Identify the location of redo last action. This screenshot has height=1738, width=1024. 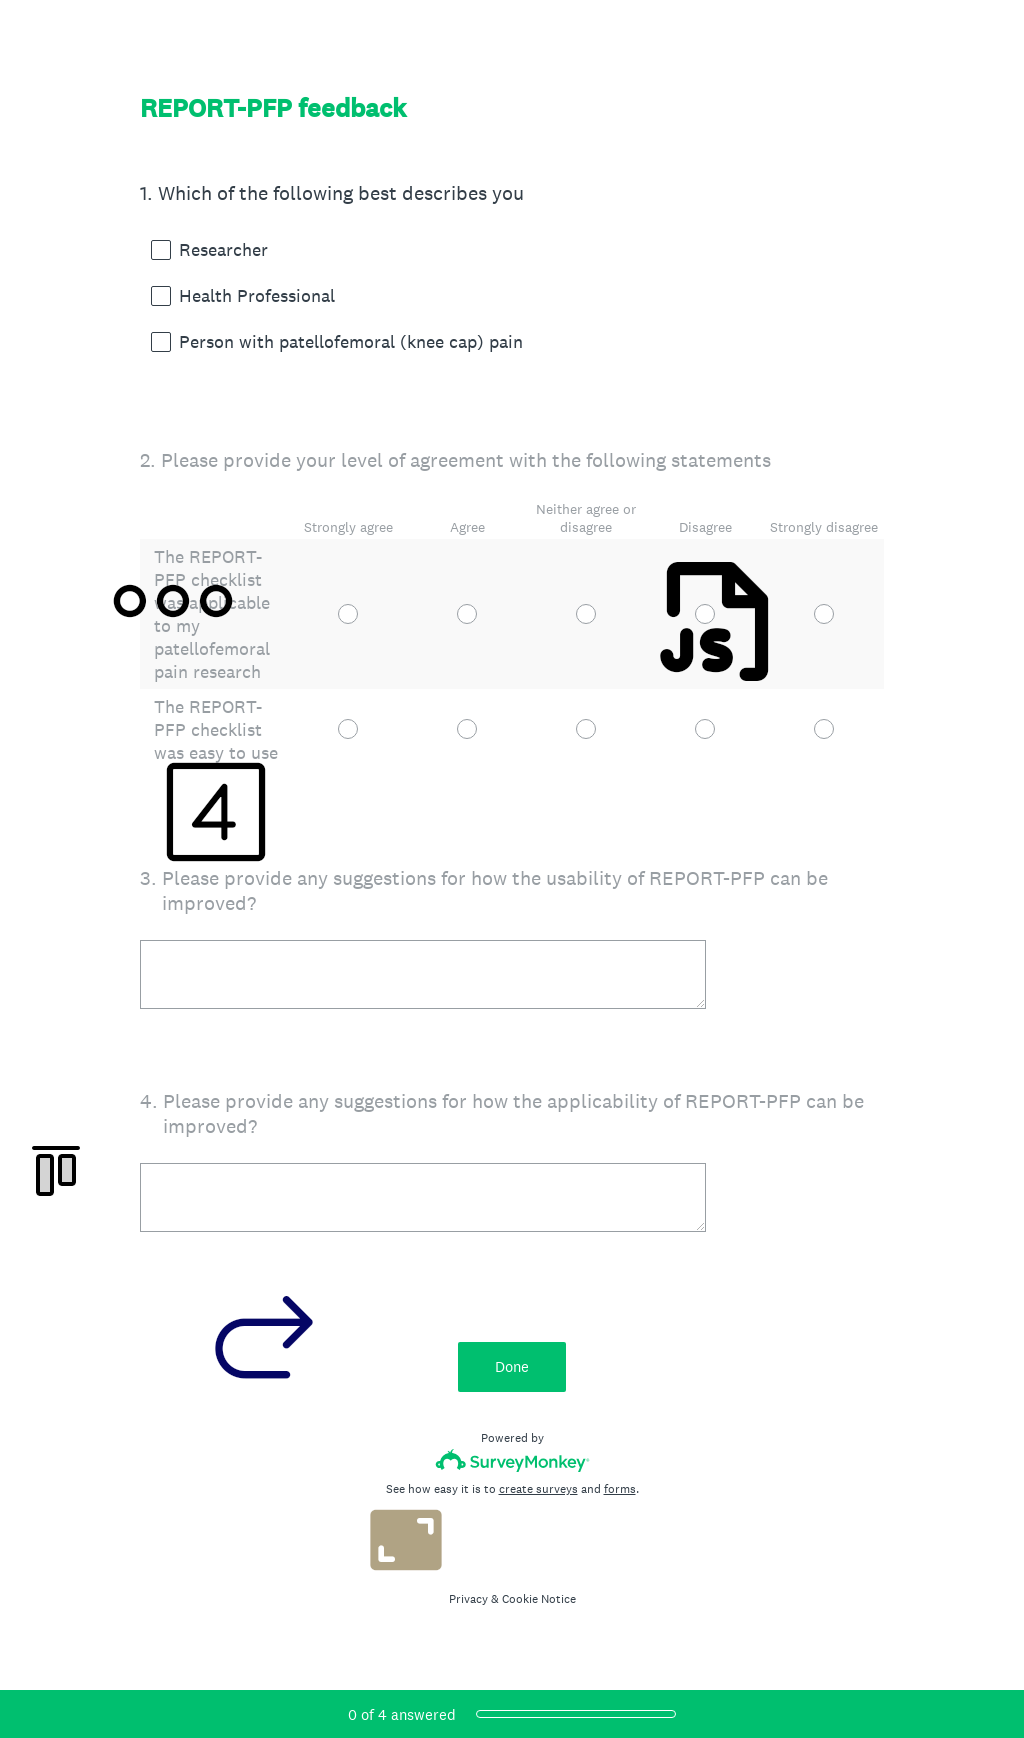
(264, 1341).